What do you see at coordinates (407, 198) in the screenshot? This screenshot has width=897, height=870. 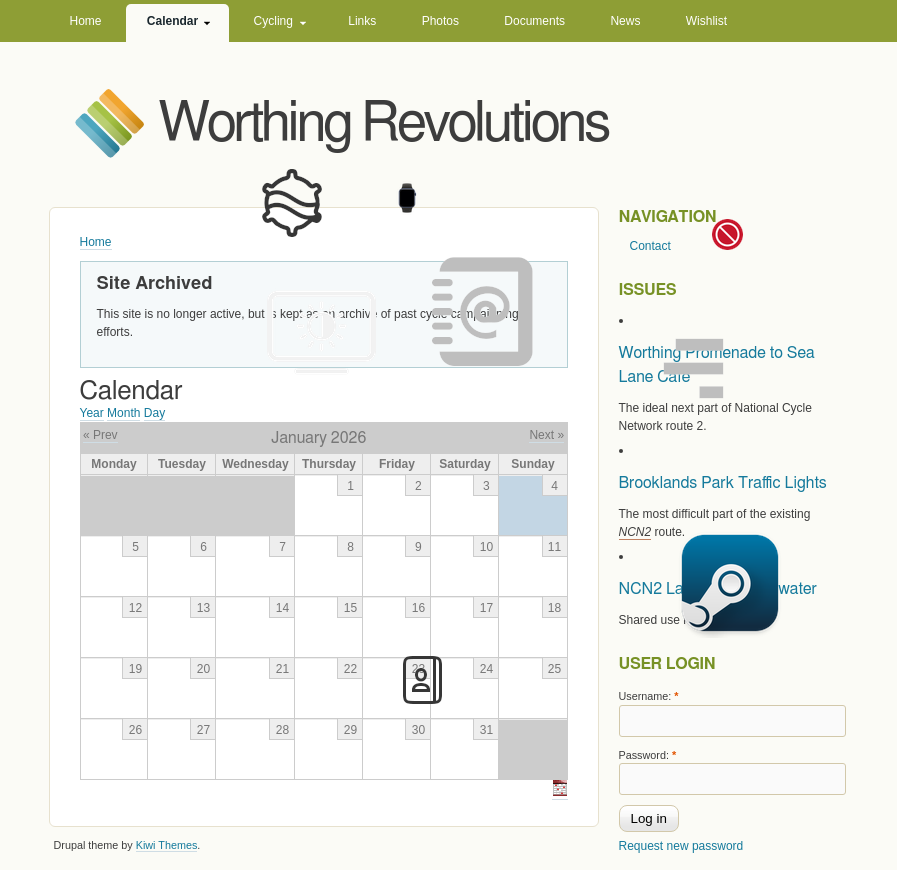 I see `apple watch series 6 device icon` at bounding box center [407, 198].